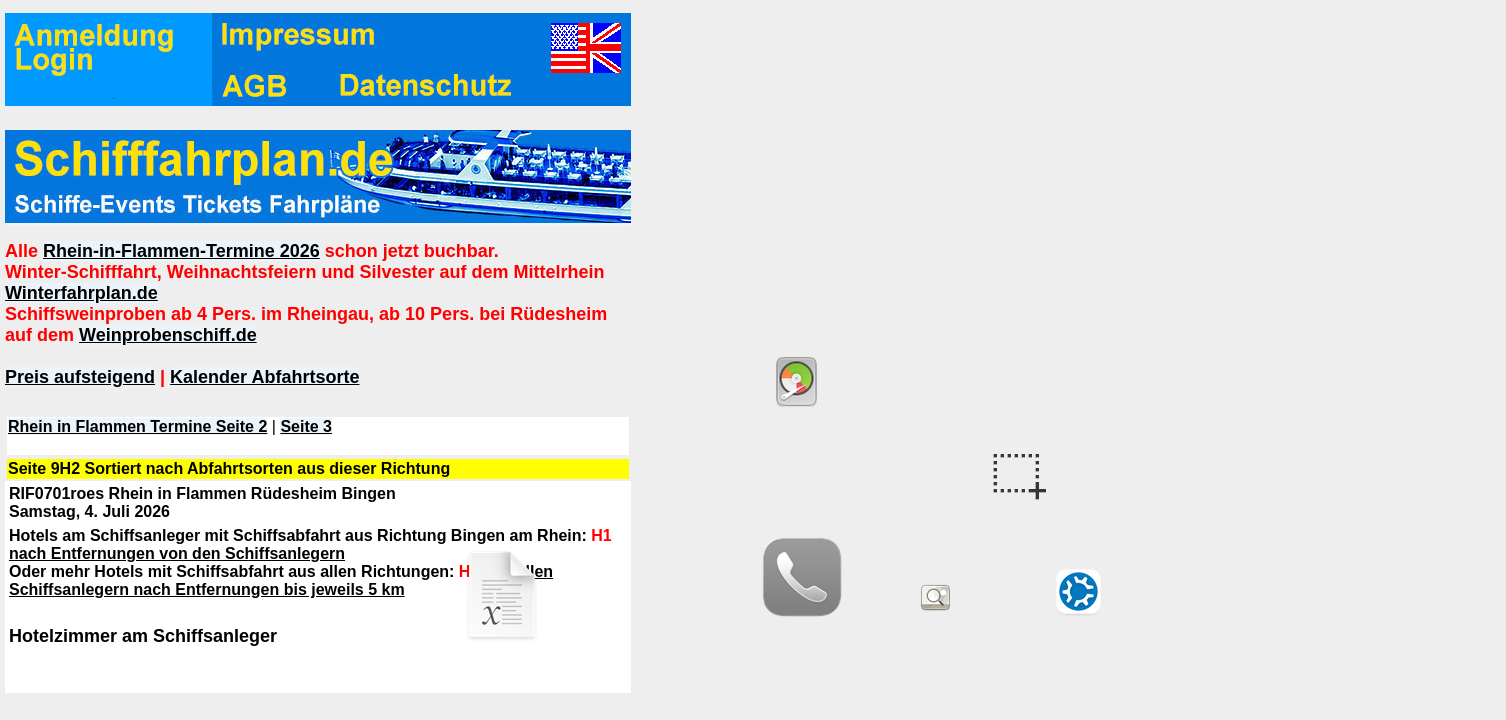 The height and width of the screenshot is (720, 1506). What do you see at coordinates (502, 596) in the screenshot?
I see `xournal++ document file` at bounding box center [502, 596].